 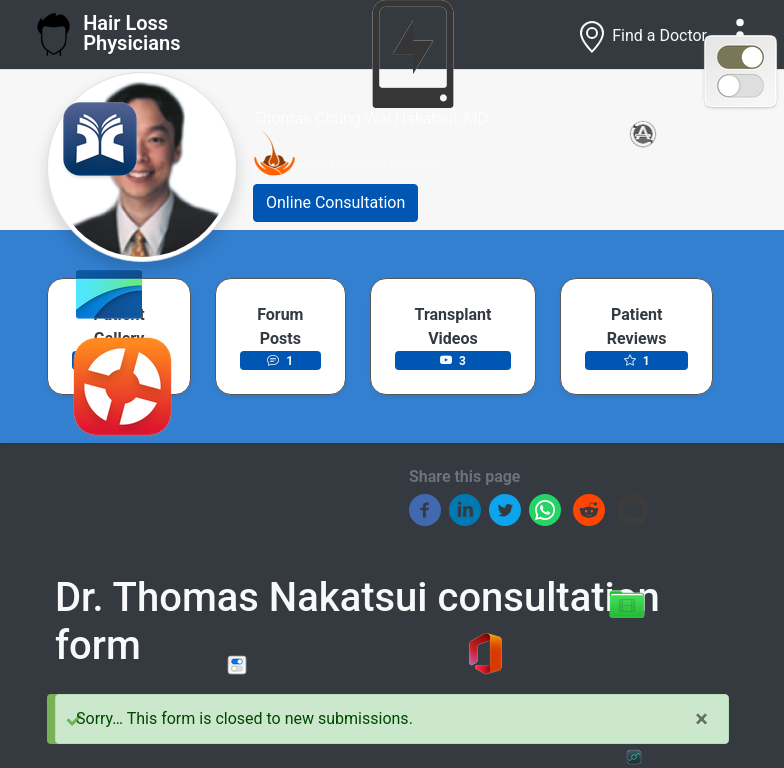 I want to click on check for available software updates, so click(x=643, y=134).